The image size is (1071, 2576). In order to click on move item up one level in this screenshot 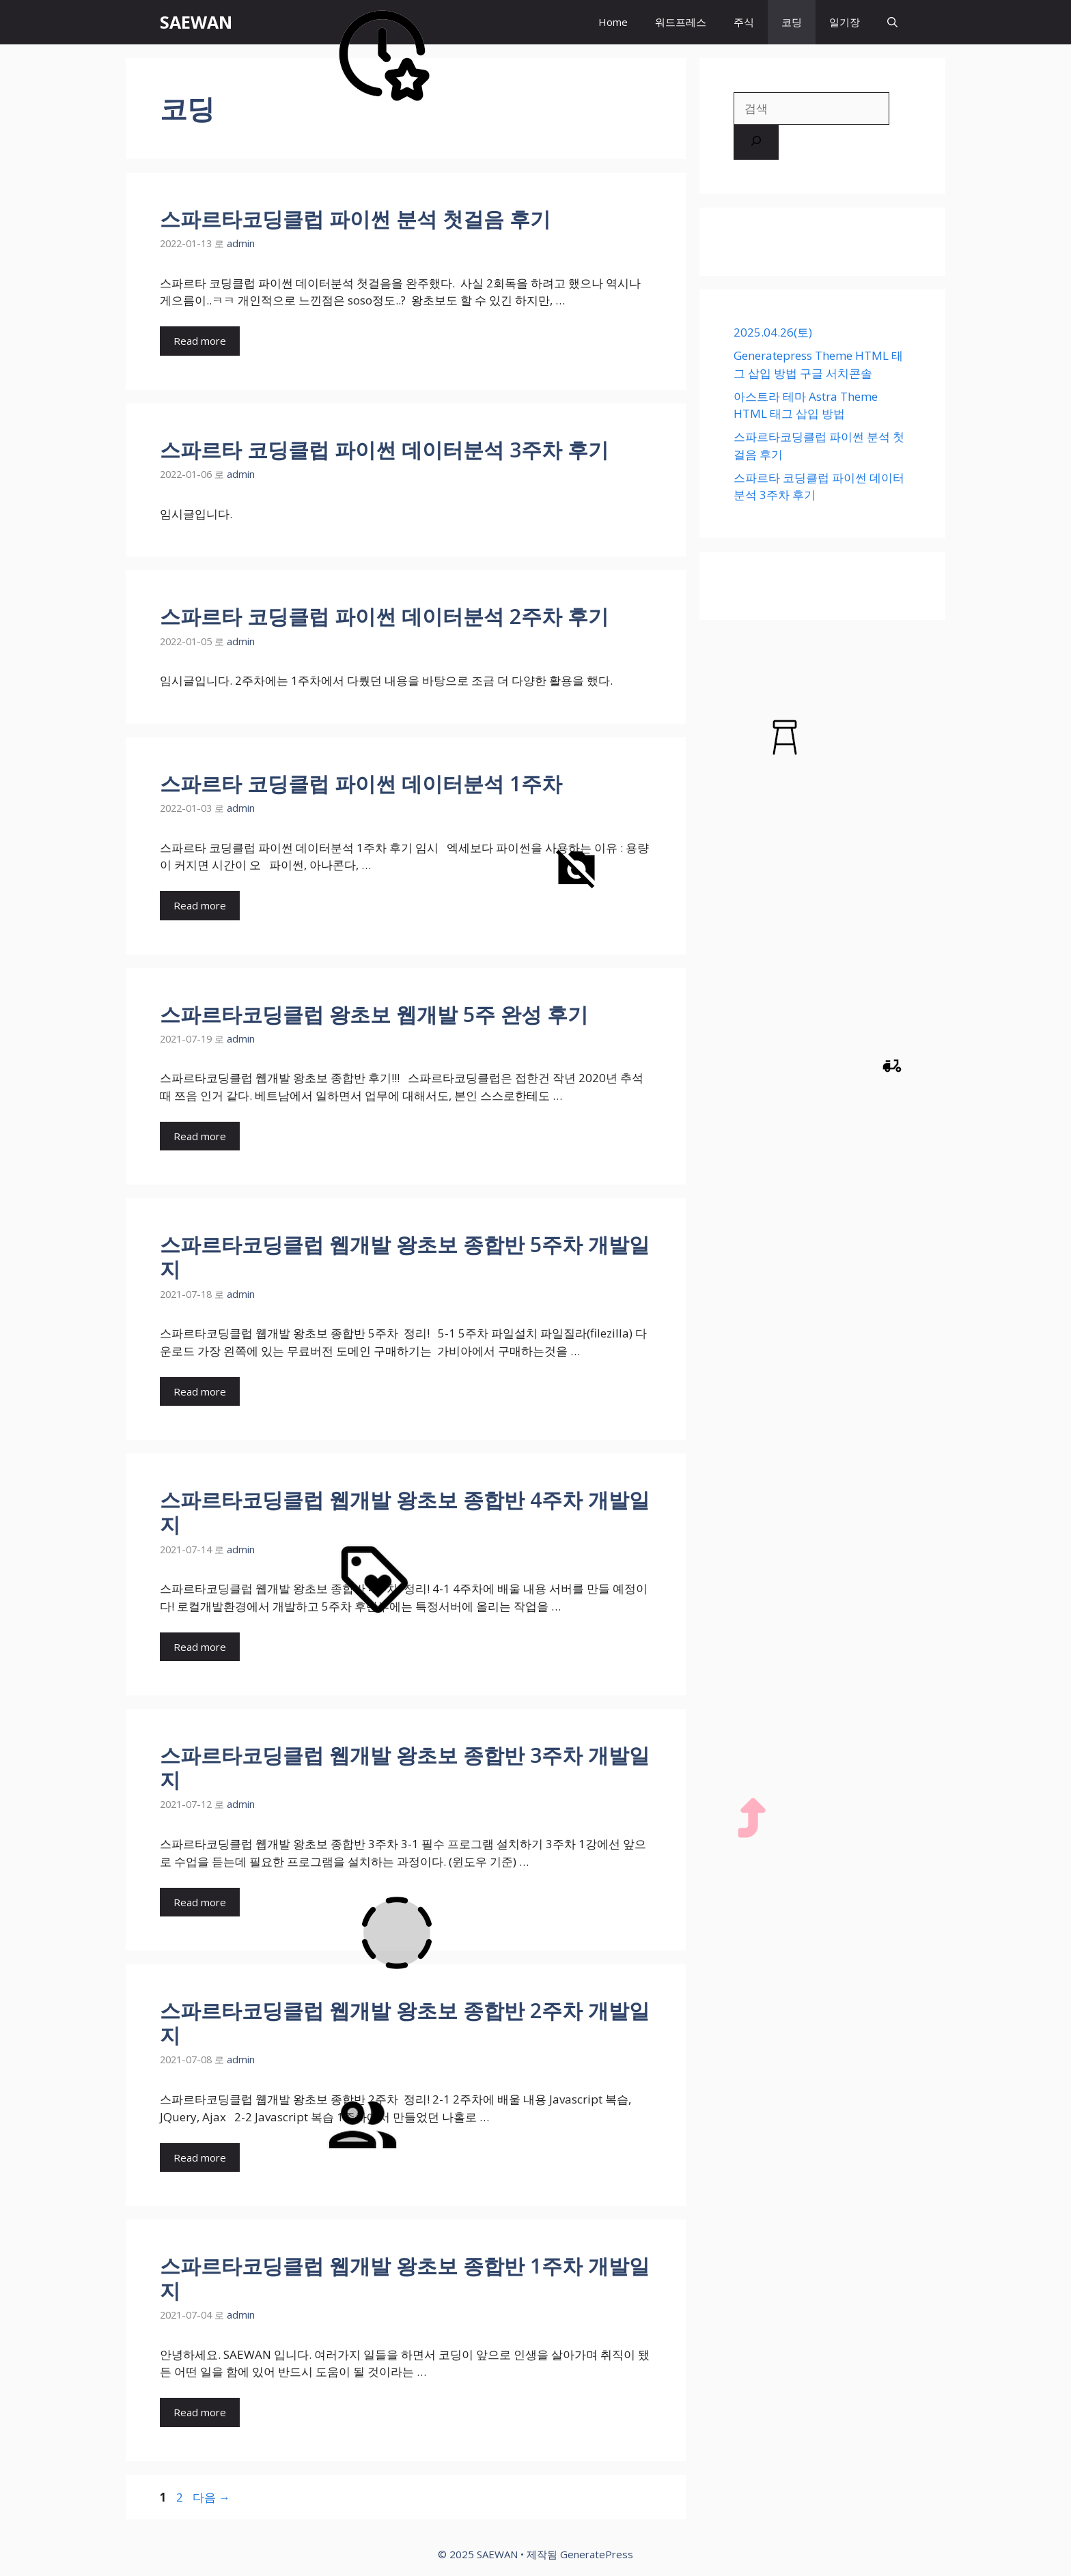, I will do `click(753, 1817)`.